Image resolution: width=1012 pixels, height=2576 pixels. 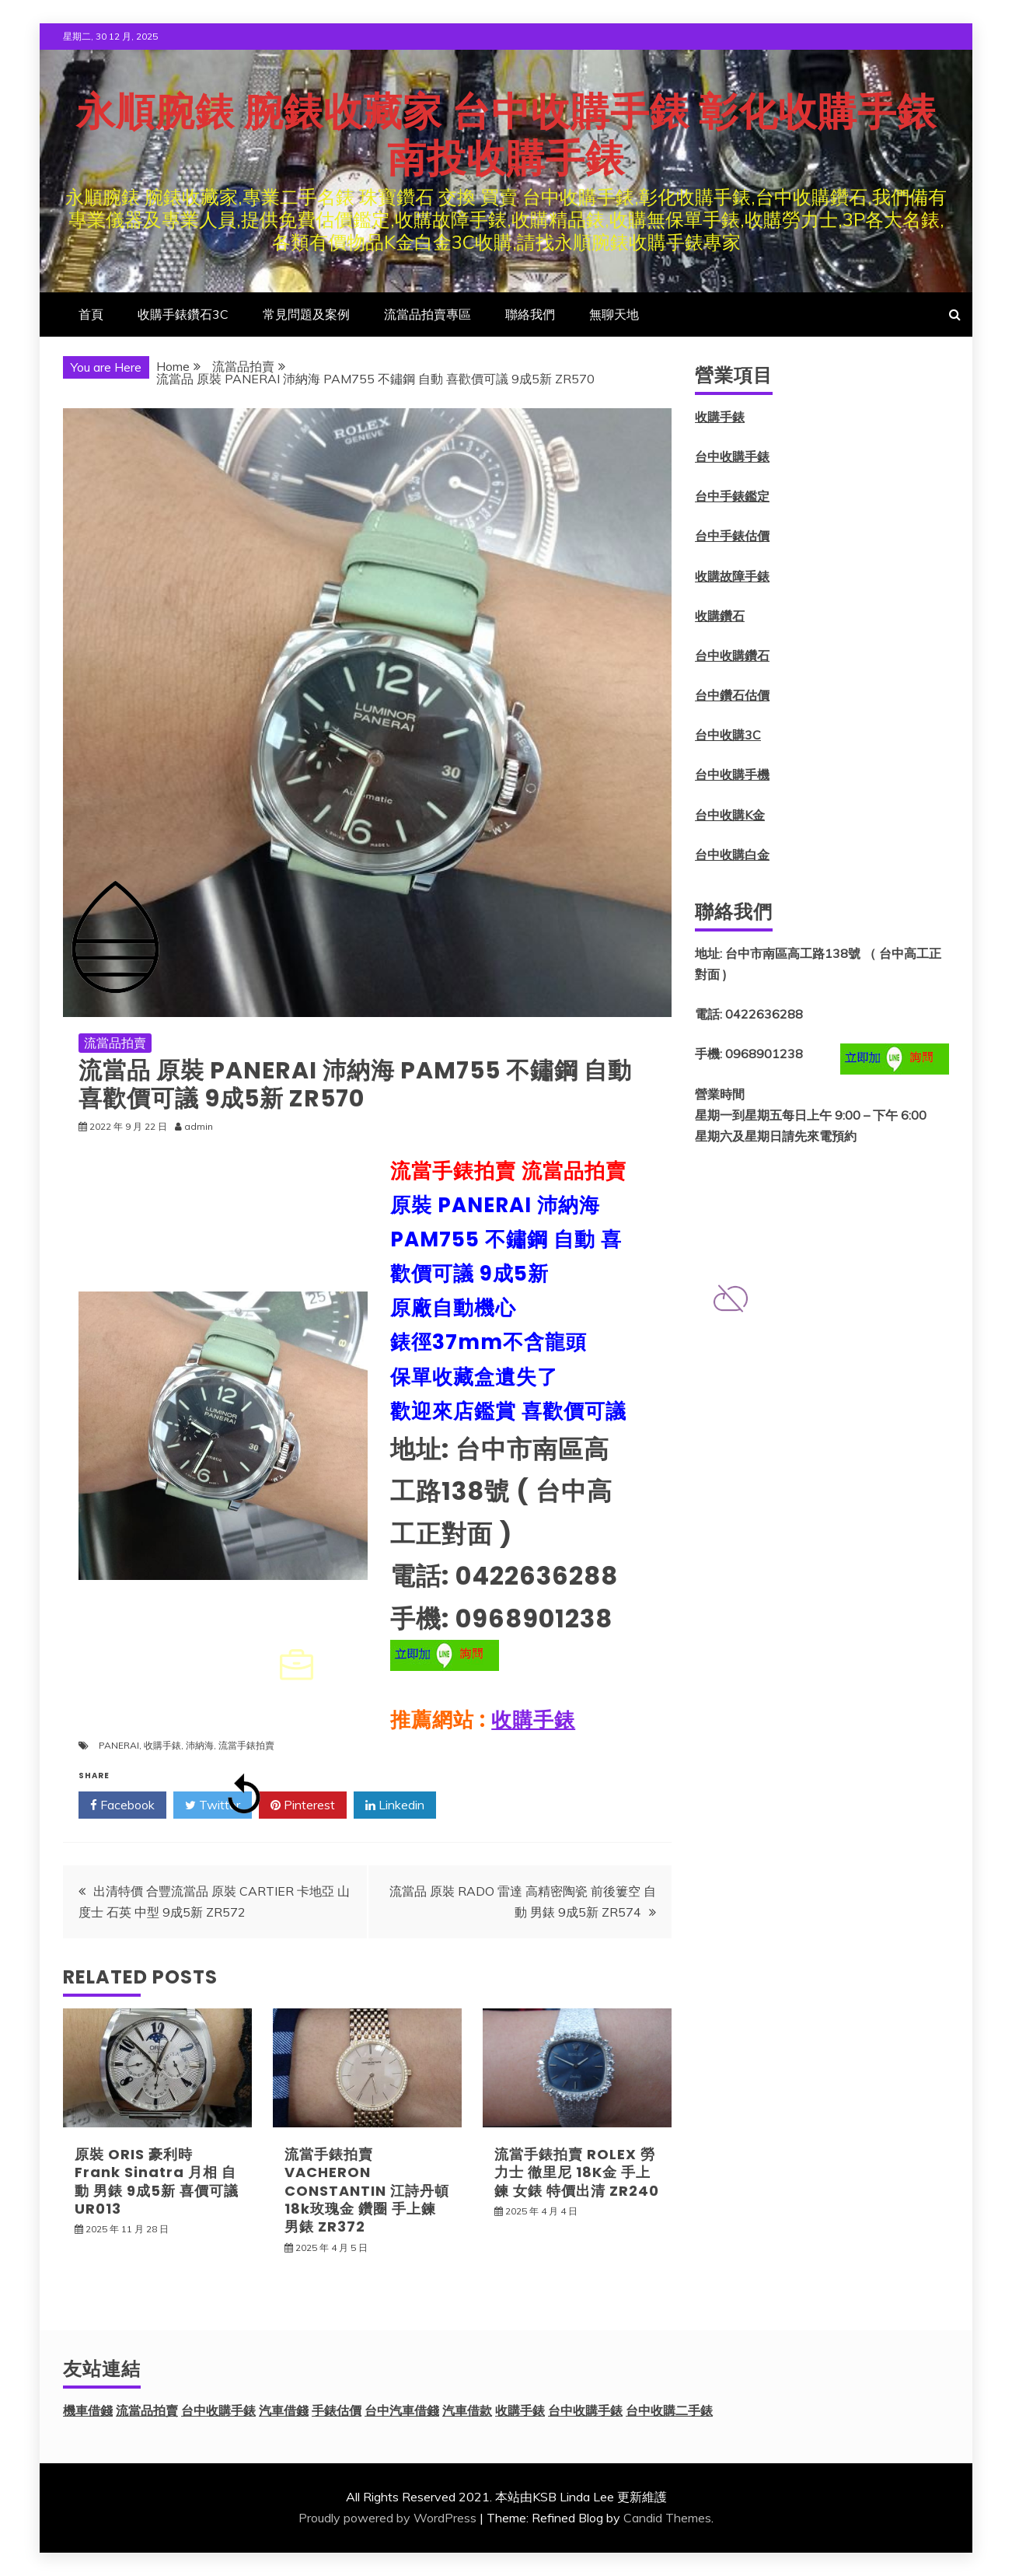 I want to click on cloud storage unavailable or disconnected, so click(x=731, y=1298).